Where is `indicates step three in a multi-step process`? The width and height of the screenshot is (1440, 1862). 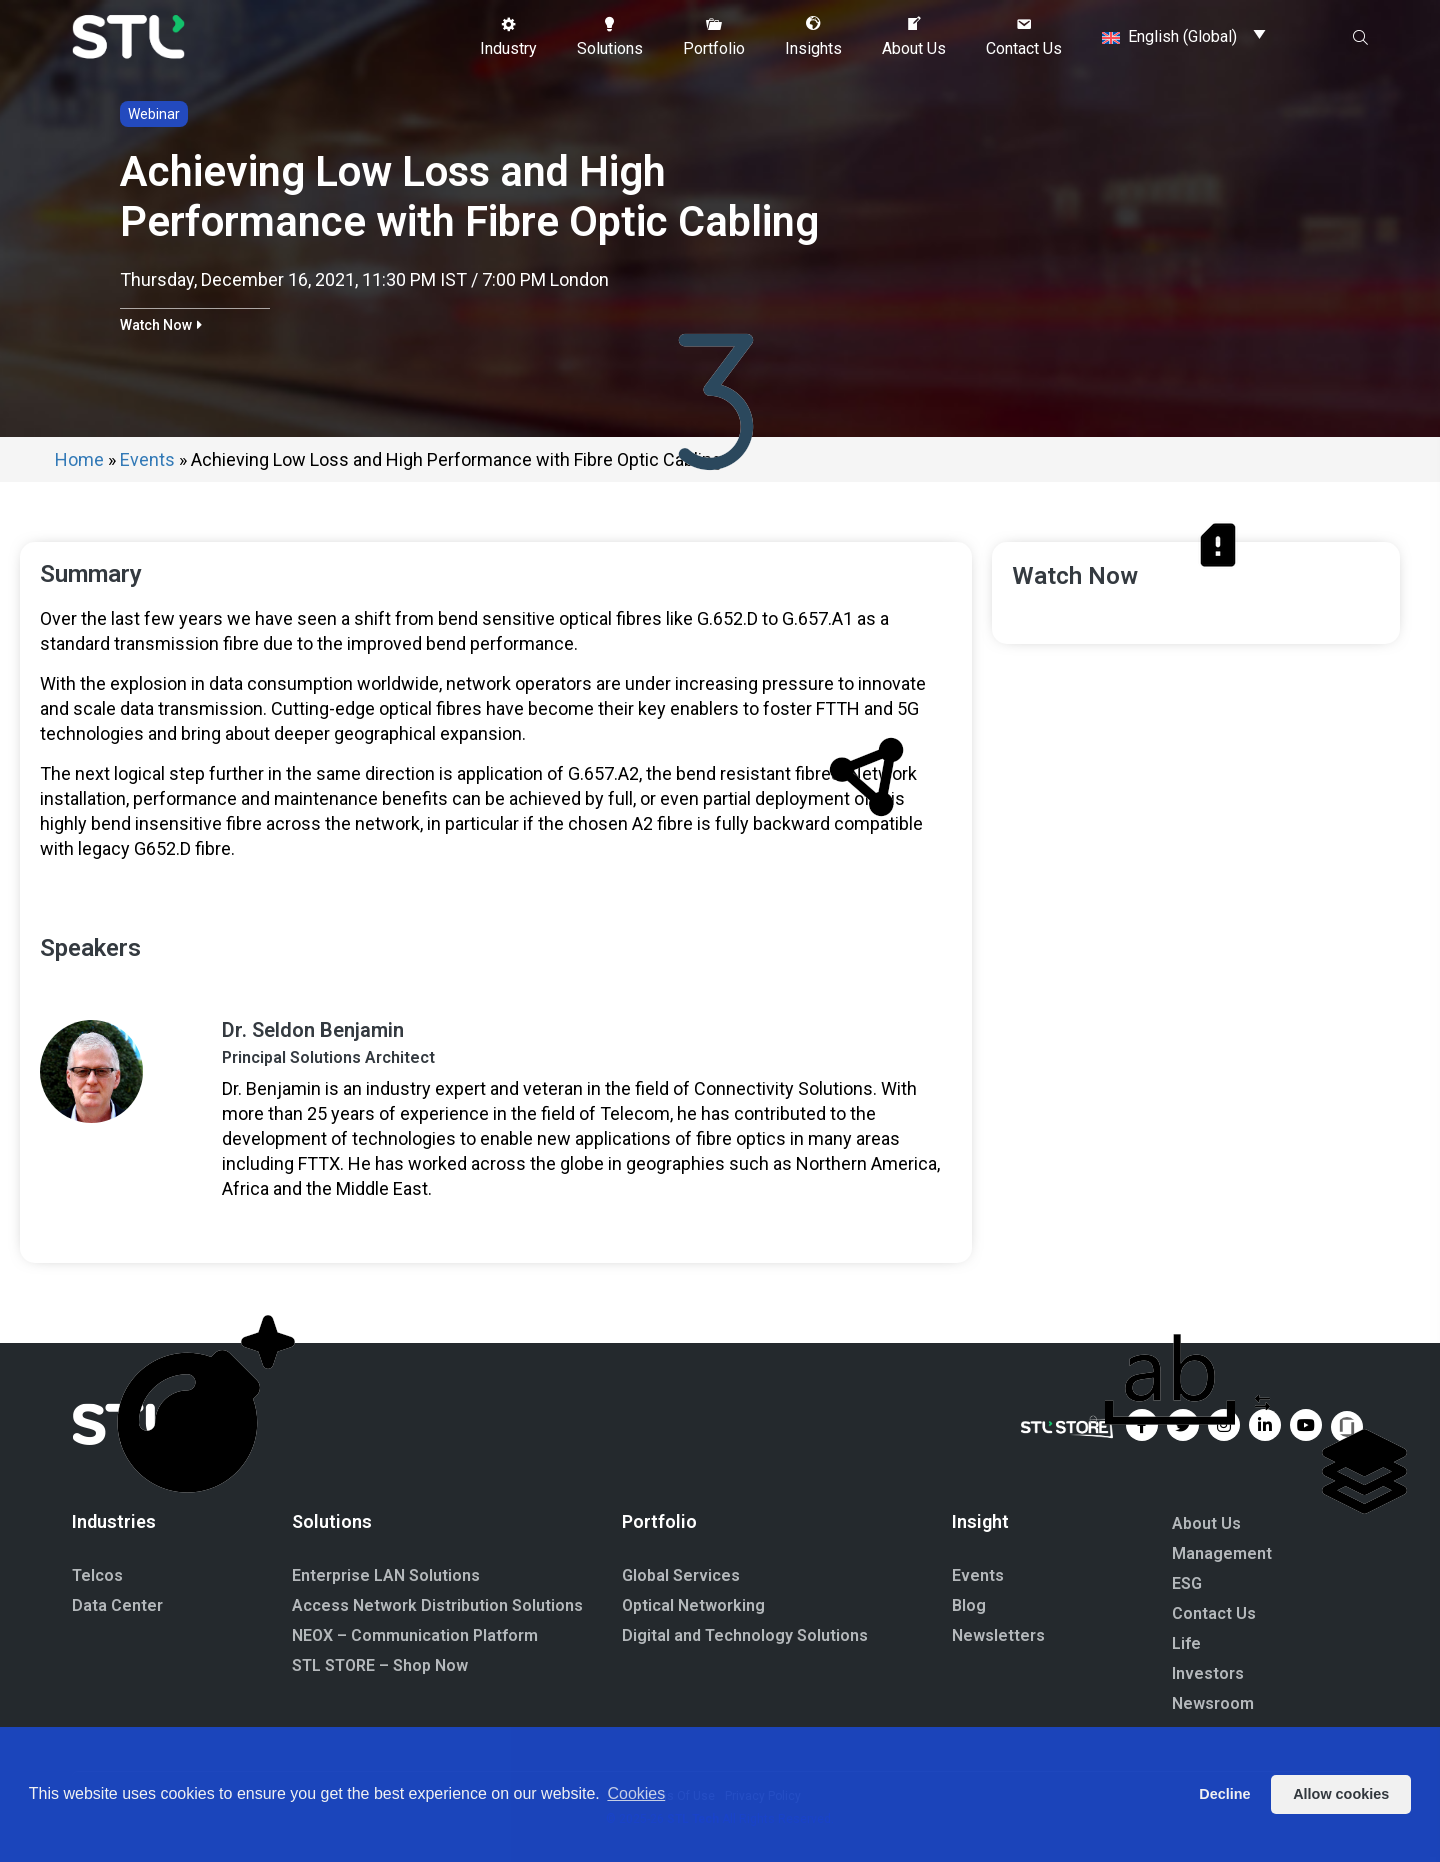
indicates step three in a multi-step process is located at coordinates (716, 402).